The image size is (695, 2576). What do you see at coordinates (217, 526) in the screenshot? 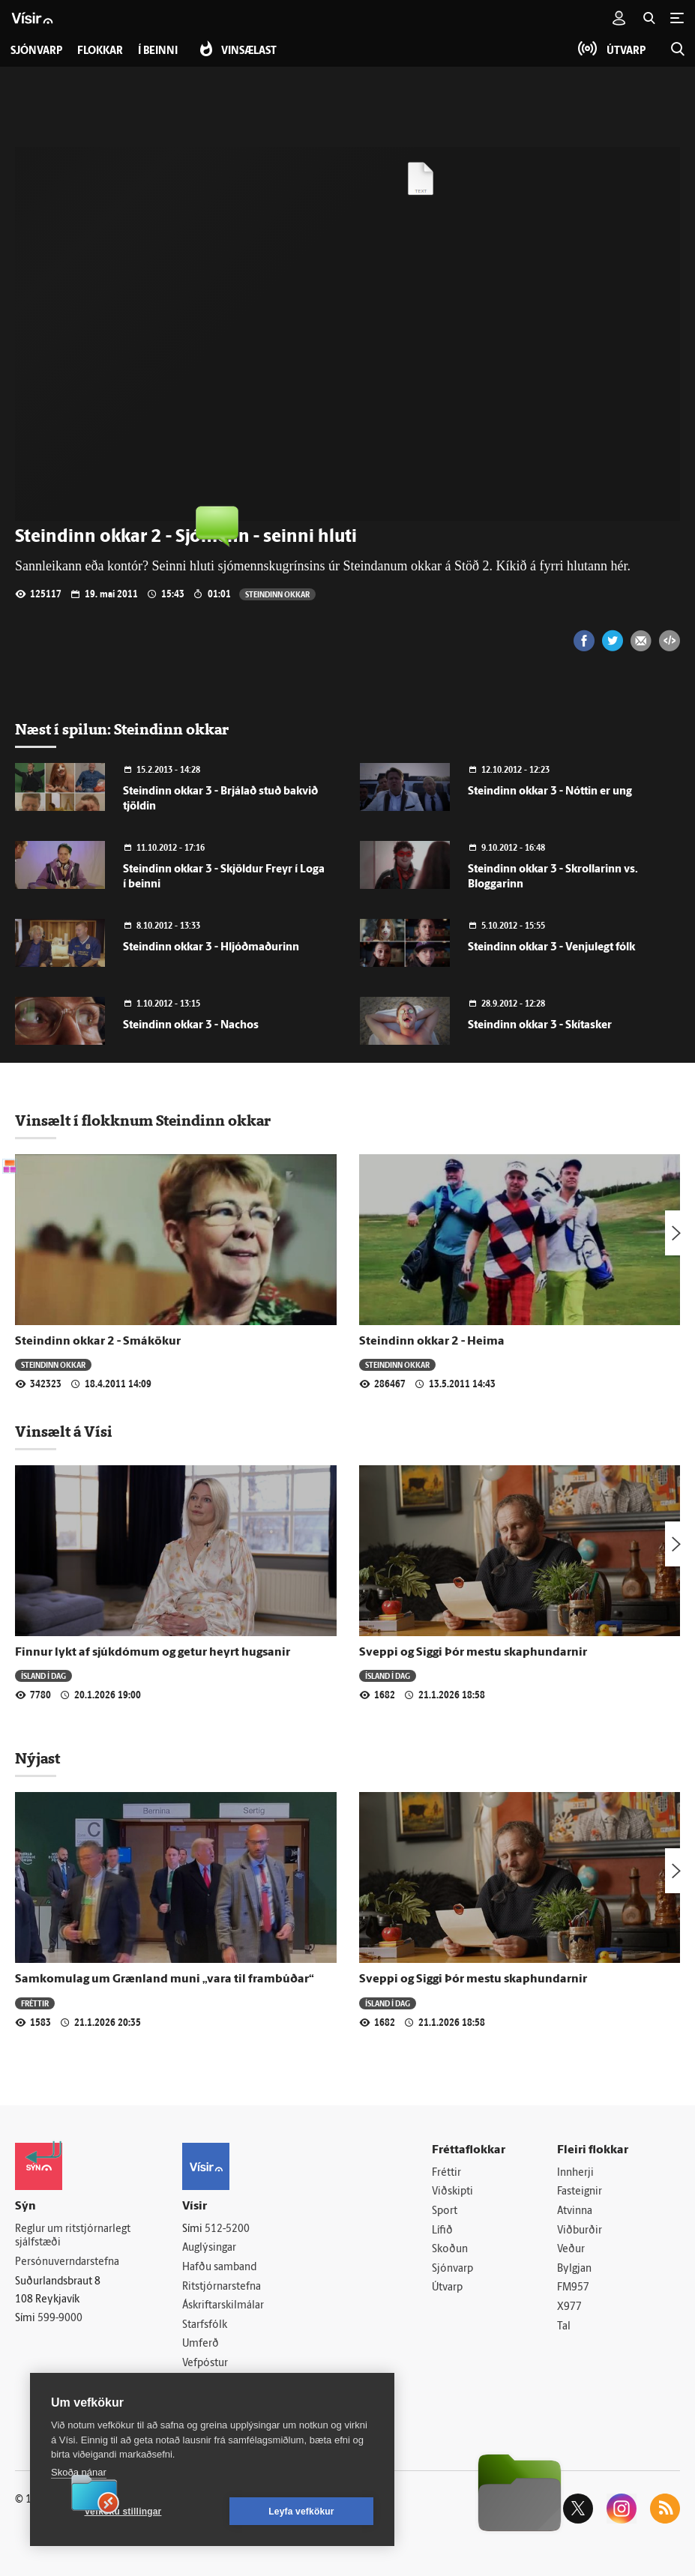
I see `indicates user is online and available` at bounding box center [217, 526].